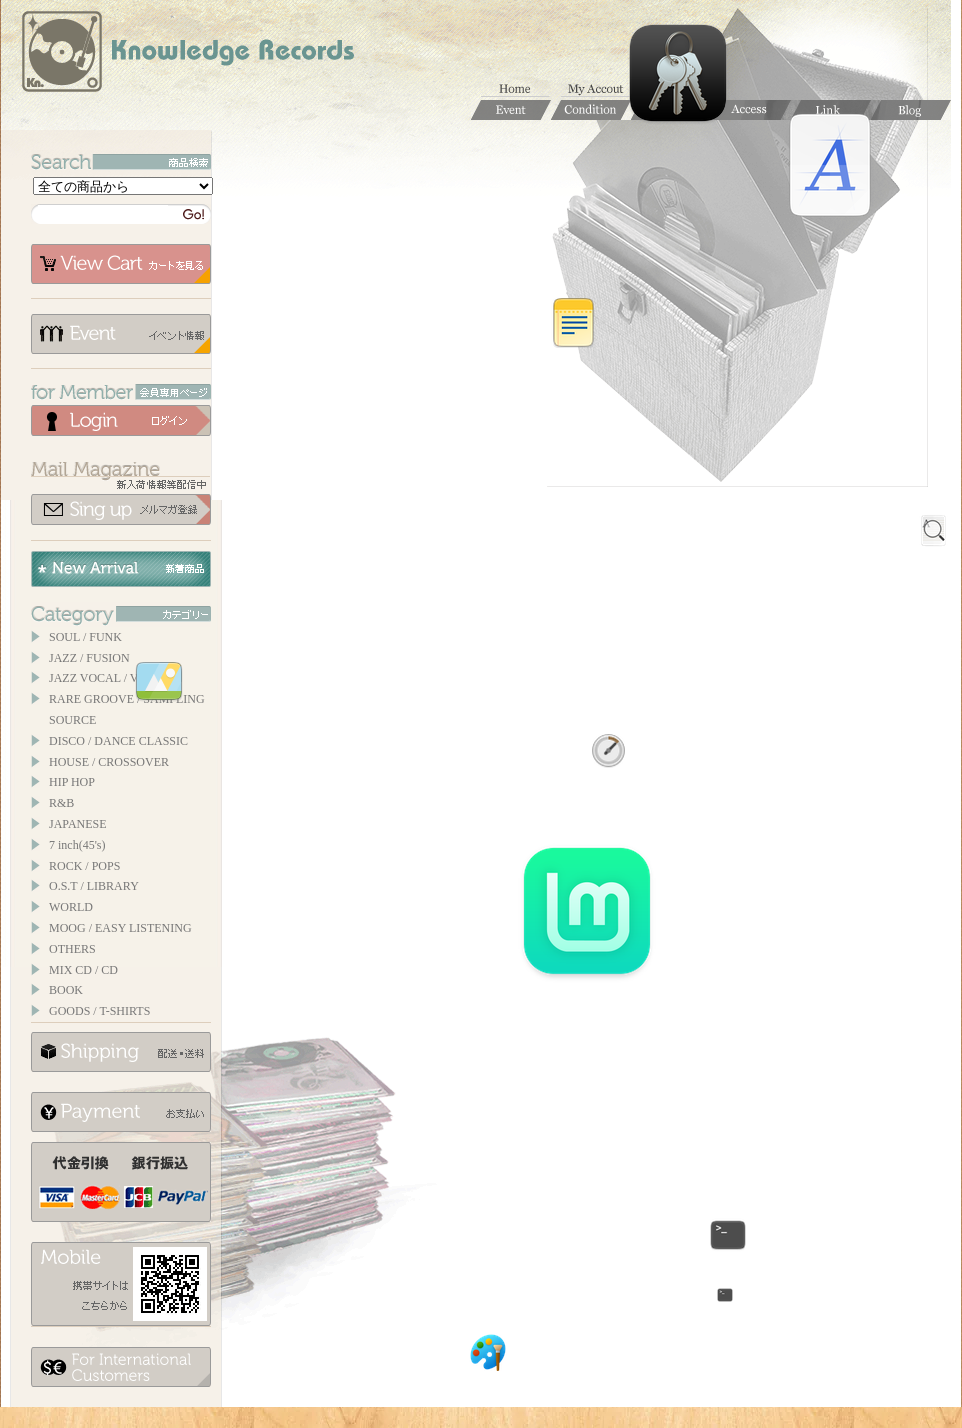 This screenshot has height=1428, width=962. I want to click on open the paint application, so click(488, 1352).